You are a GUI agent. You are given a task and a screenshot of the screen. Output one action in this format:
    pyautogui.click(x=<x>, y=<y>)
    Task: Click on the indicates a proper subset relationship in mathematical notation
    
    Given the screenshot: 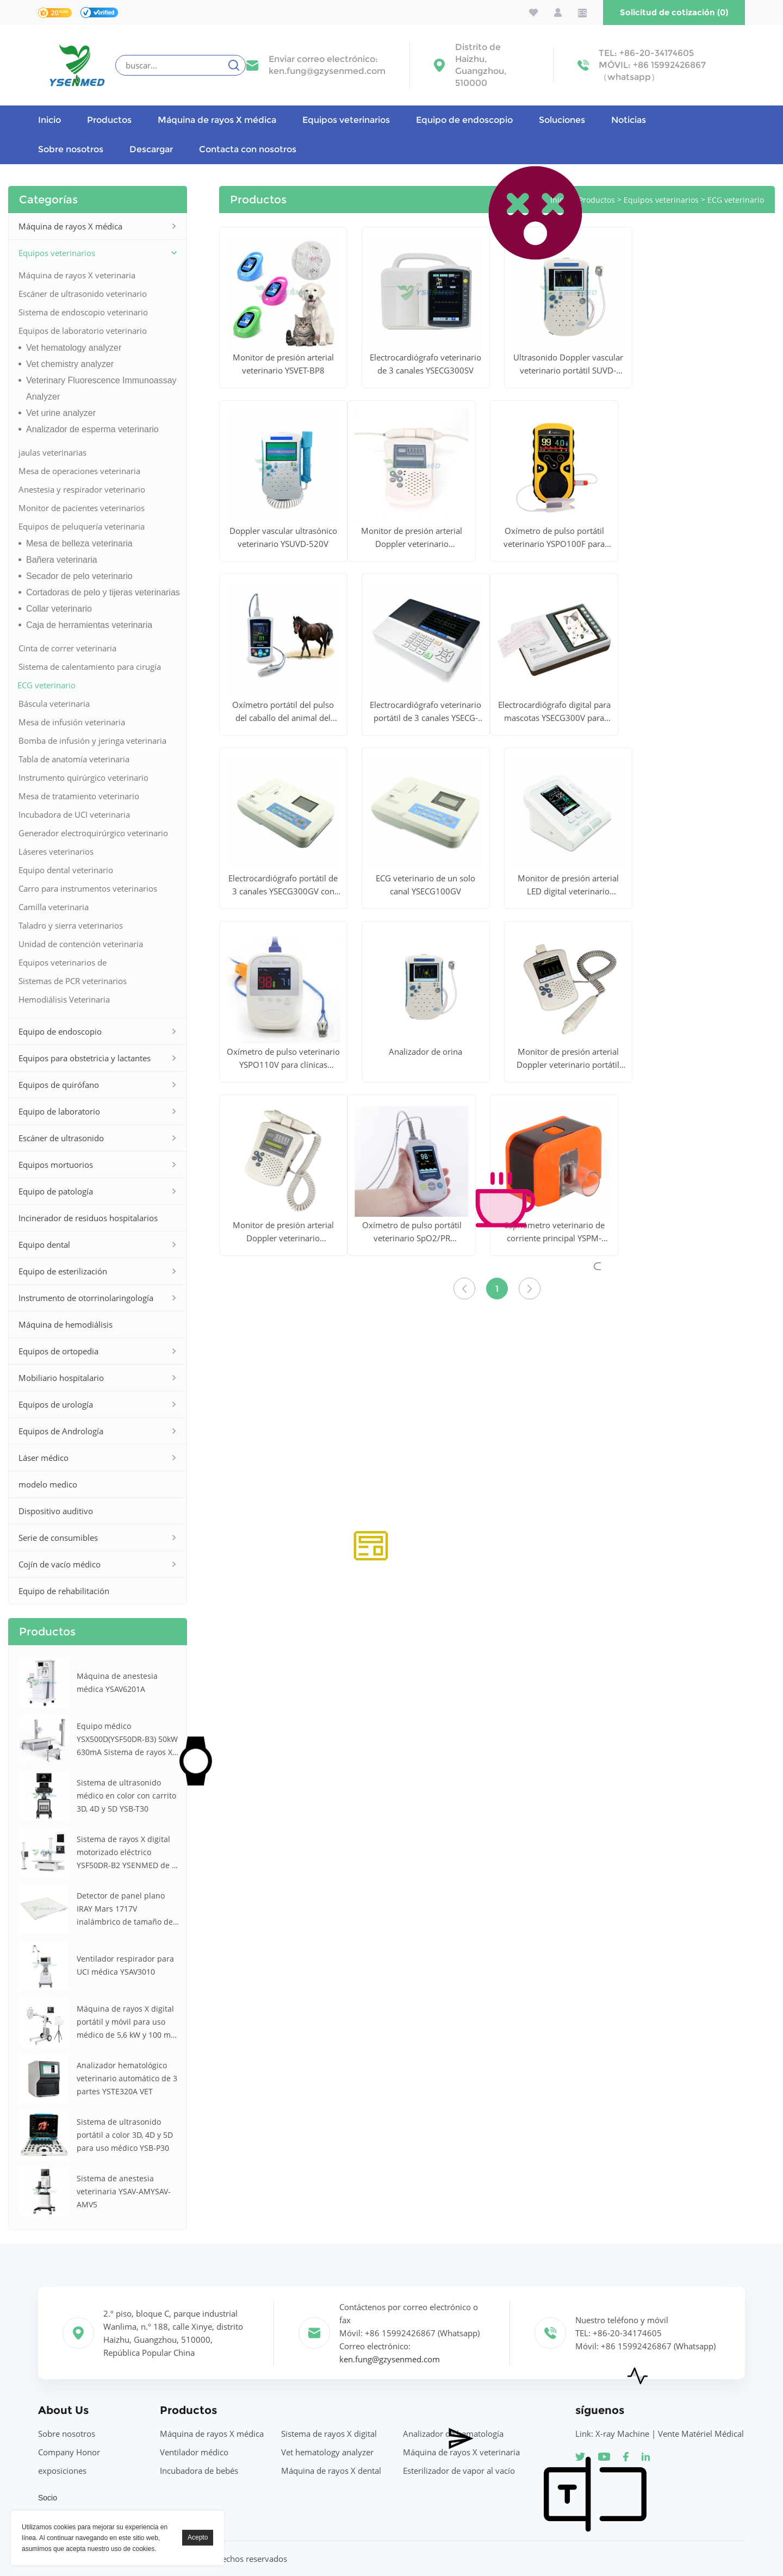 What is the action you would take?
    pyautogui.click(x=598, y=1266)
    